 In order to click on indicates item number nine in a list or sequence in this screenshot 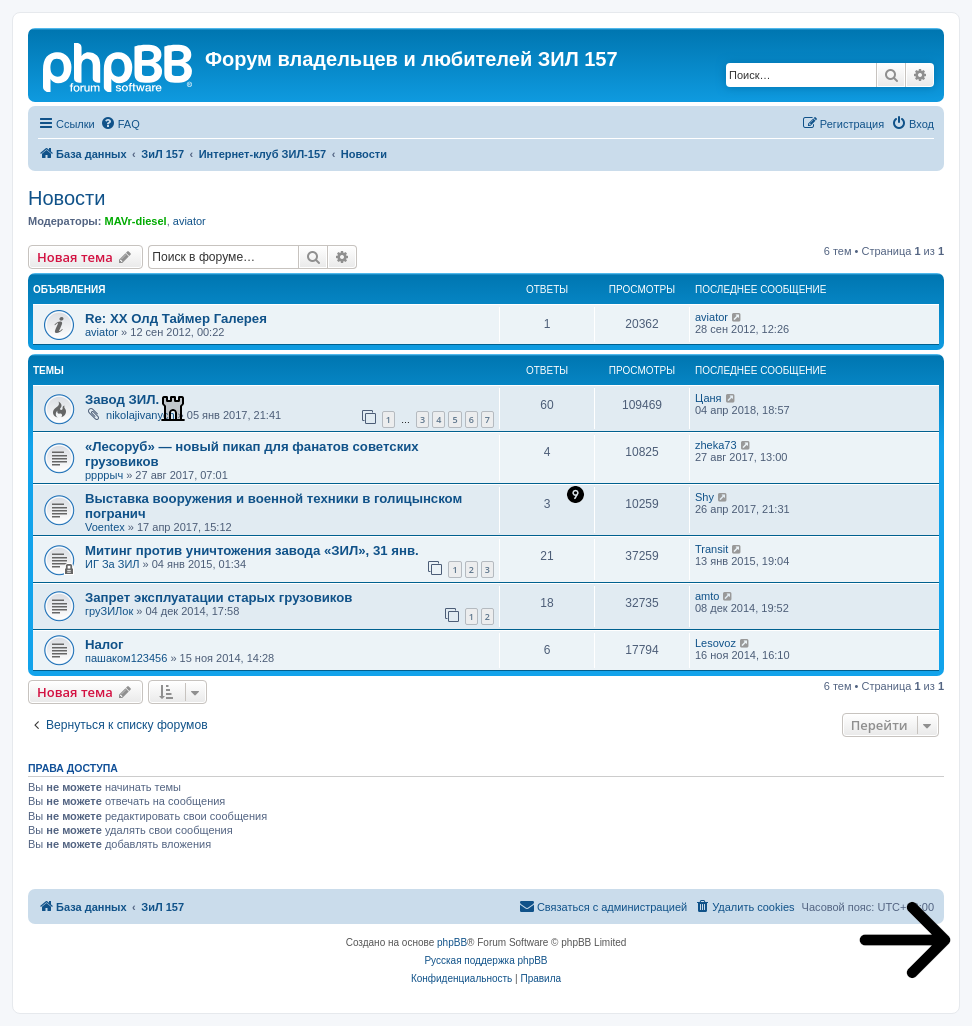, I will do `click(575, 494)`.